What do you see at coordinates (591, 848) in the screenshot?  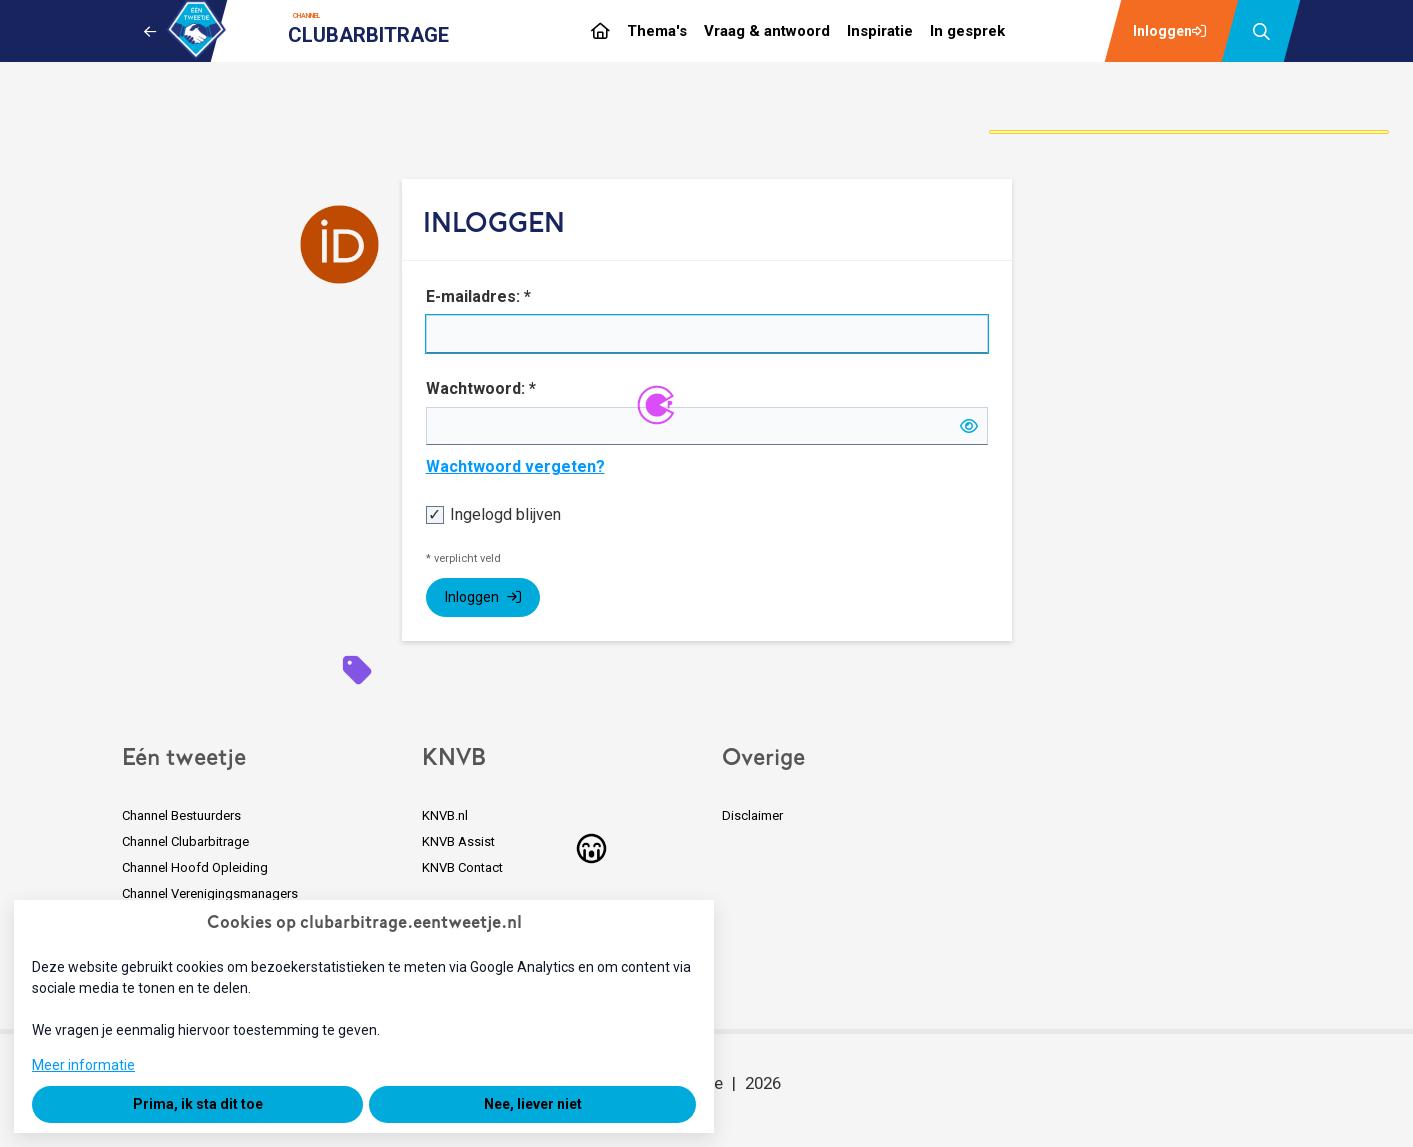 I see `indicates a sad or crying emotional state` at bounding box center [591, 848].